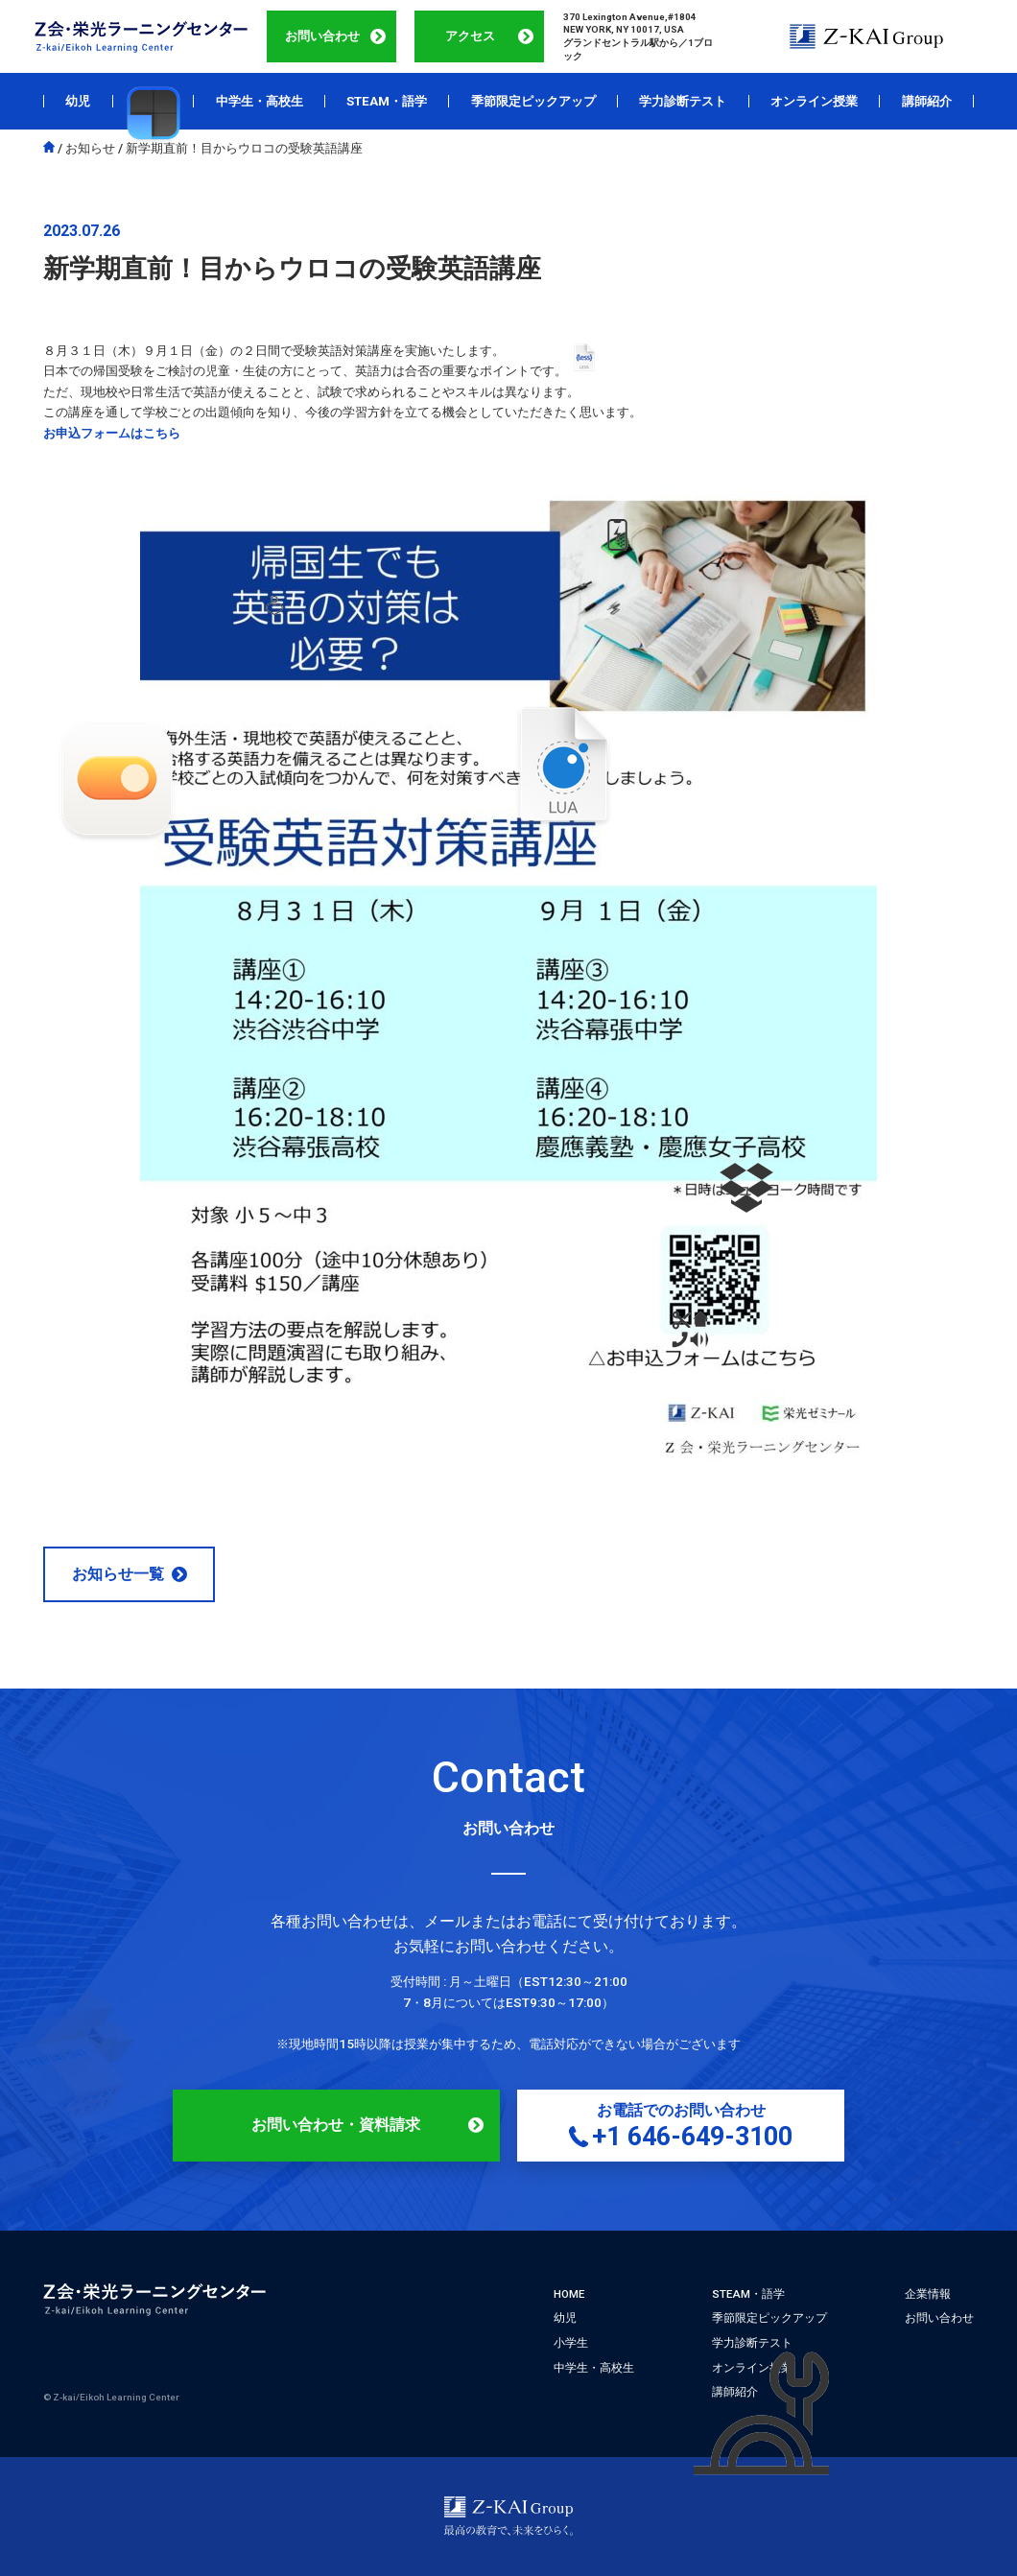 The image size is (1017, 2576). What do you see at coordinates (117, 780) in the screenshot?
I see `open system control center settings` at bounding box center [117, 780].